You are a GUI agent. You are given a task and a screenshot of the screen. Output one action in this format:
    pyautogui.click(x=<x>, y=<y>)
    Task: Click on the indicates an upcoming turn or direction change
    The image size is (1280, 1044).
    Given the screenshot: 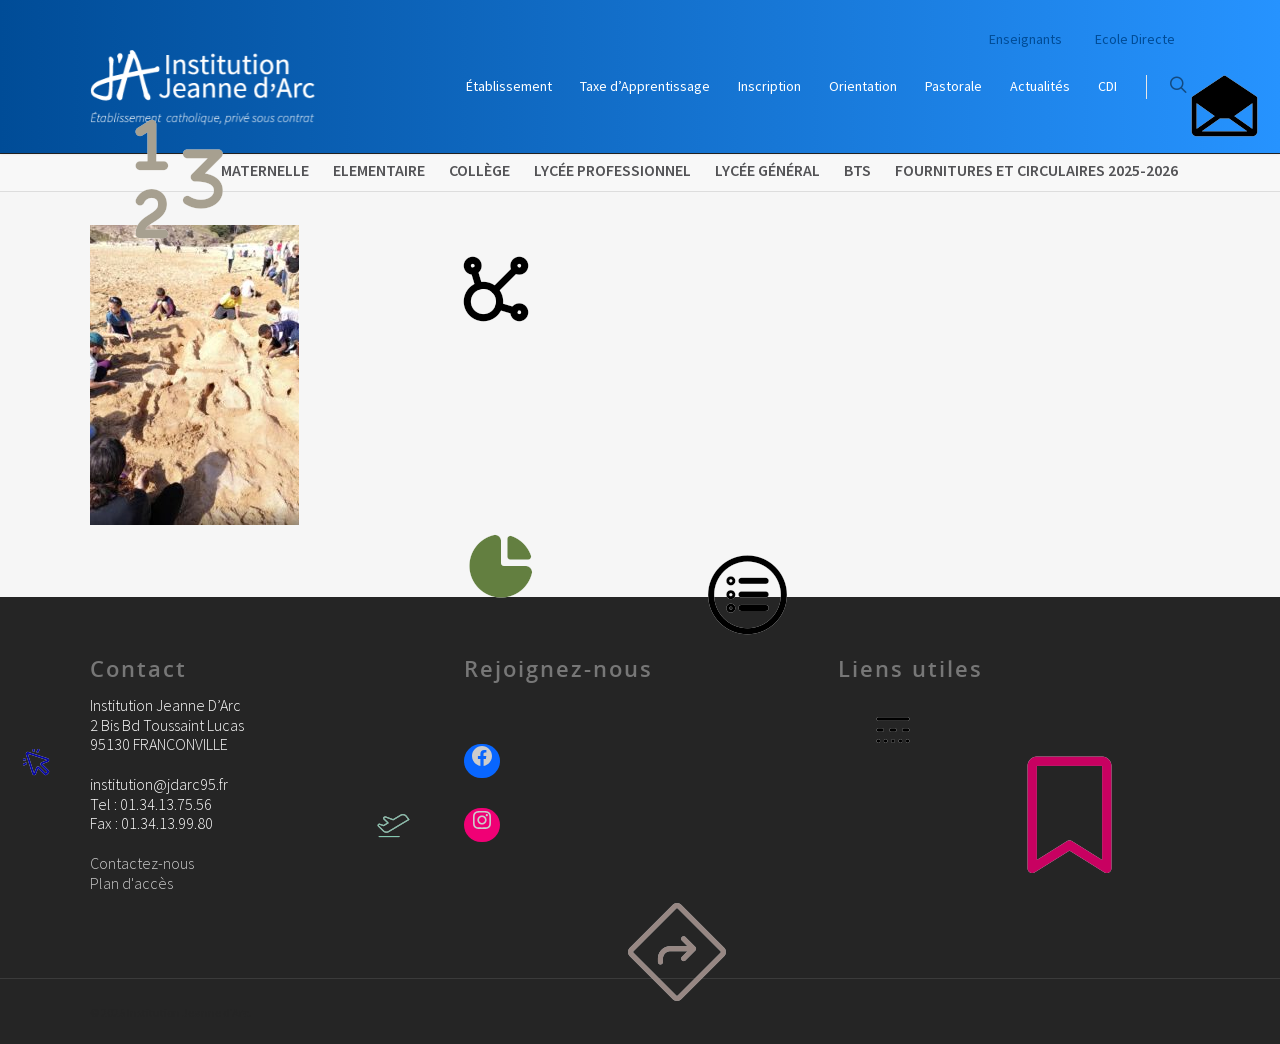 What is the action you would take?
    pyautogui.click(x=677, y=952)
    